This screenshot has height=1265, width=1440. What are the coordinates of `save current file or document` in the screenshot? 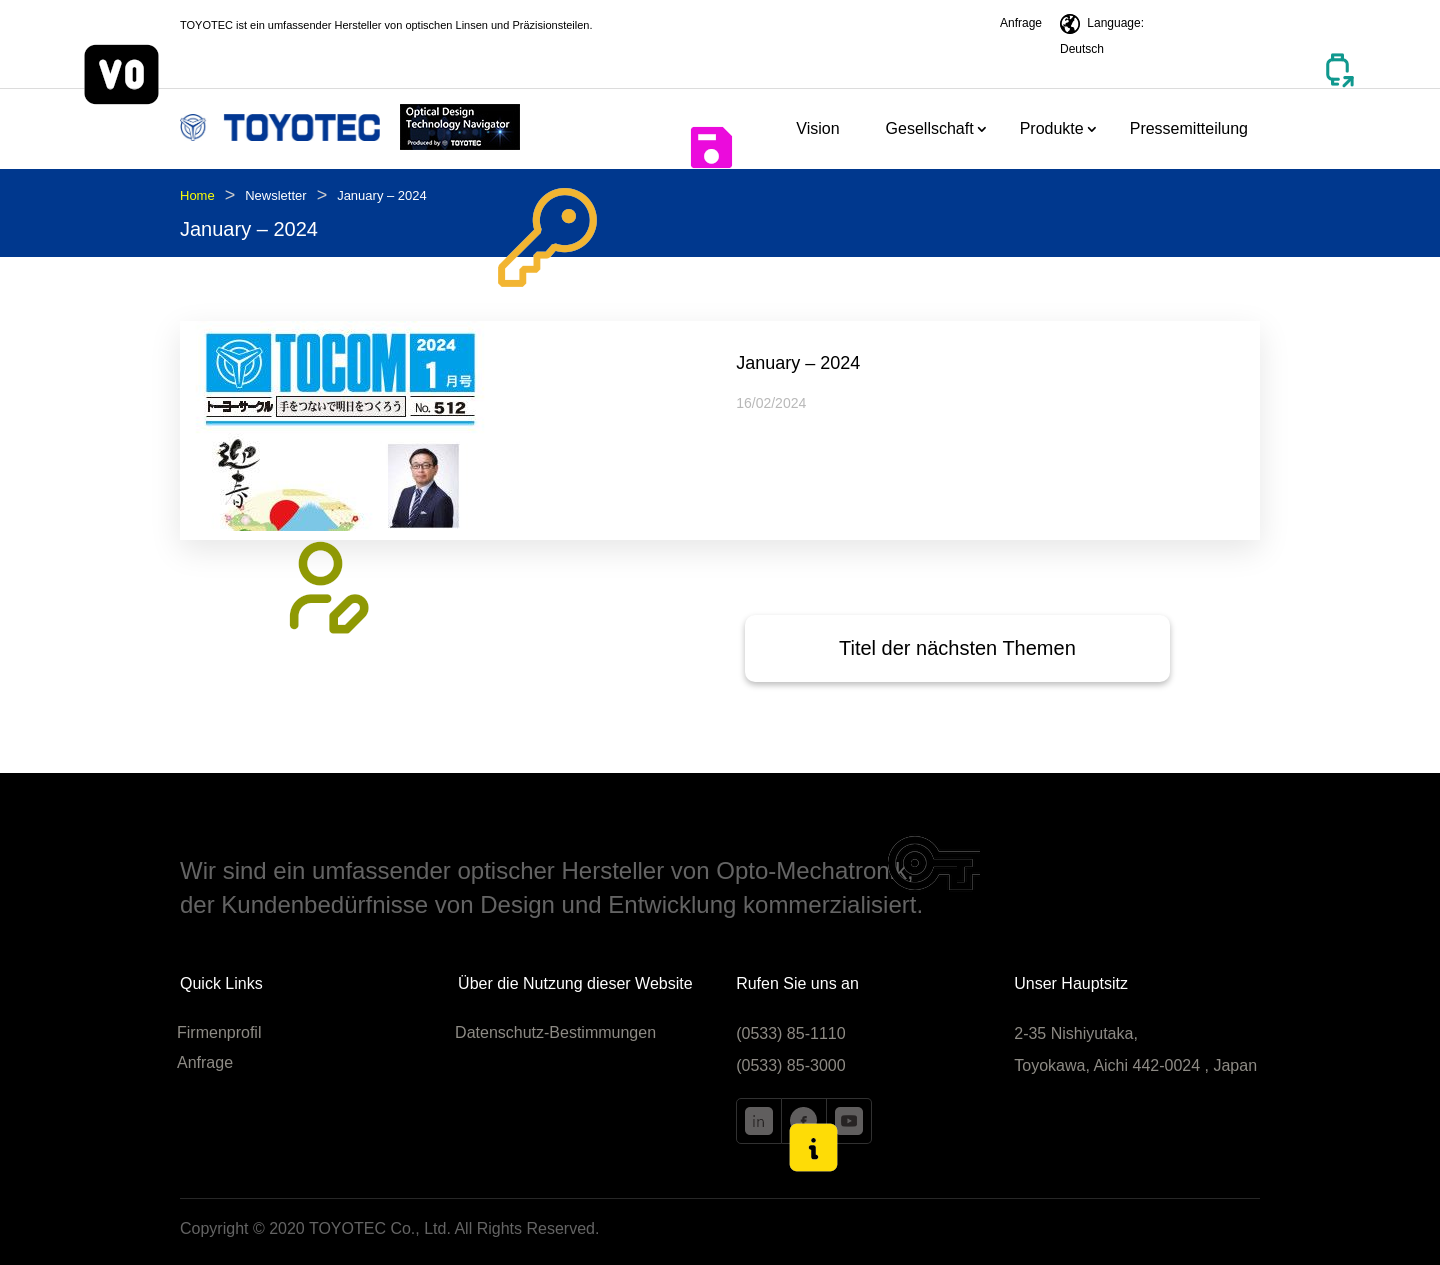 It's located at (711, 147).